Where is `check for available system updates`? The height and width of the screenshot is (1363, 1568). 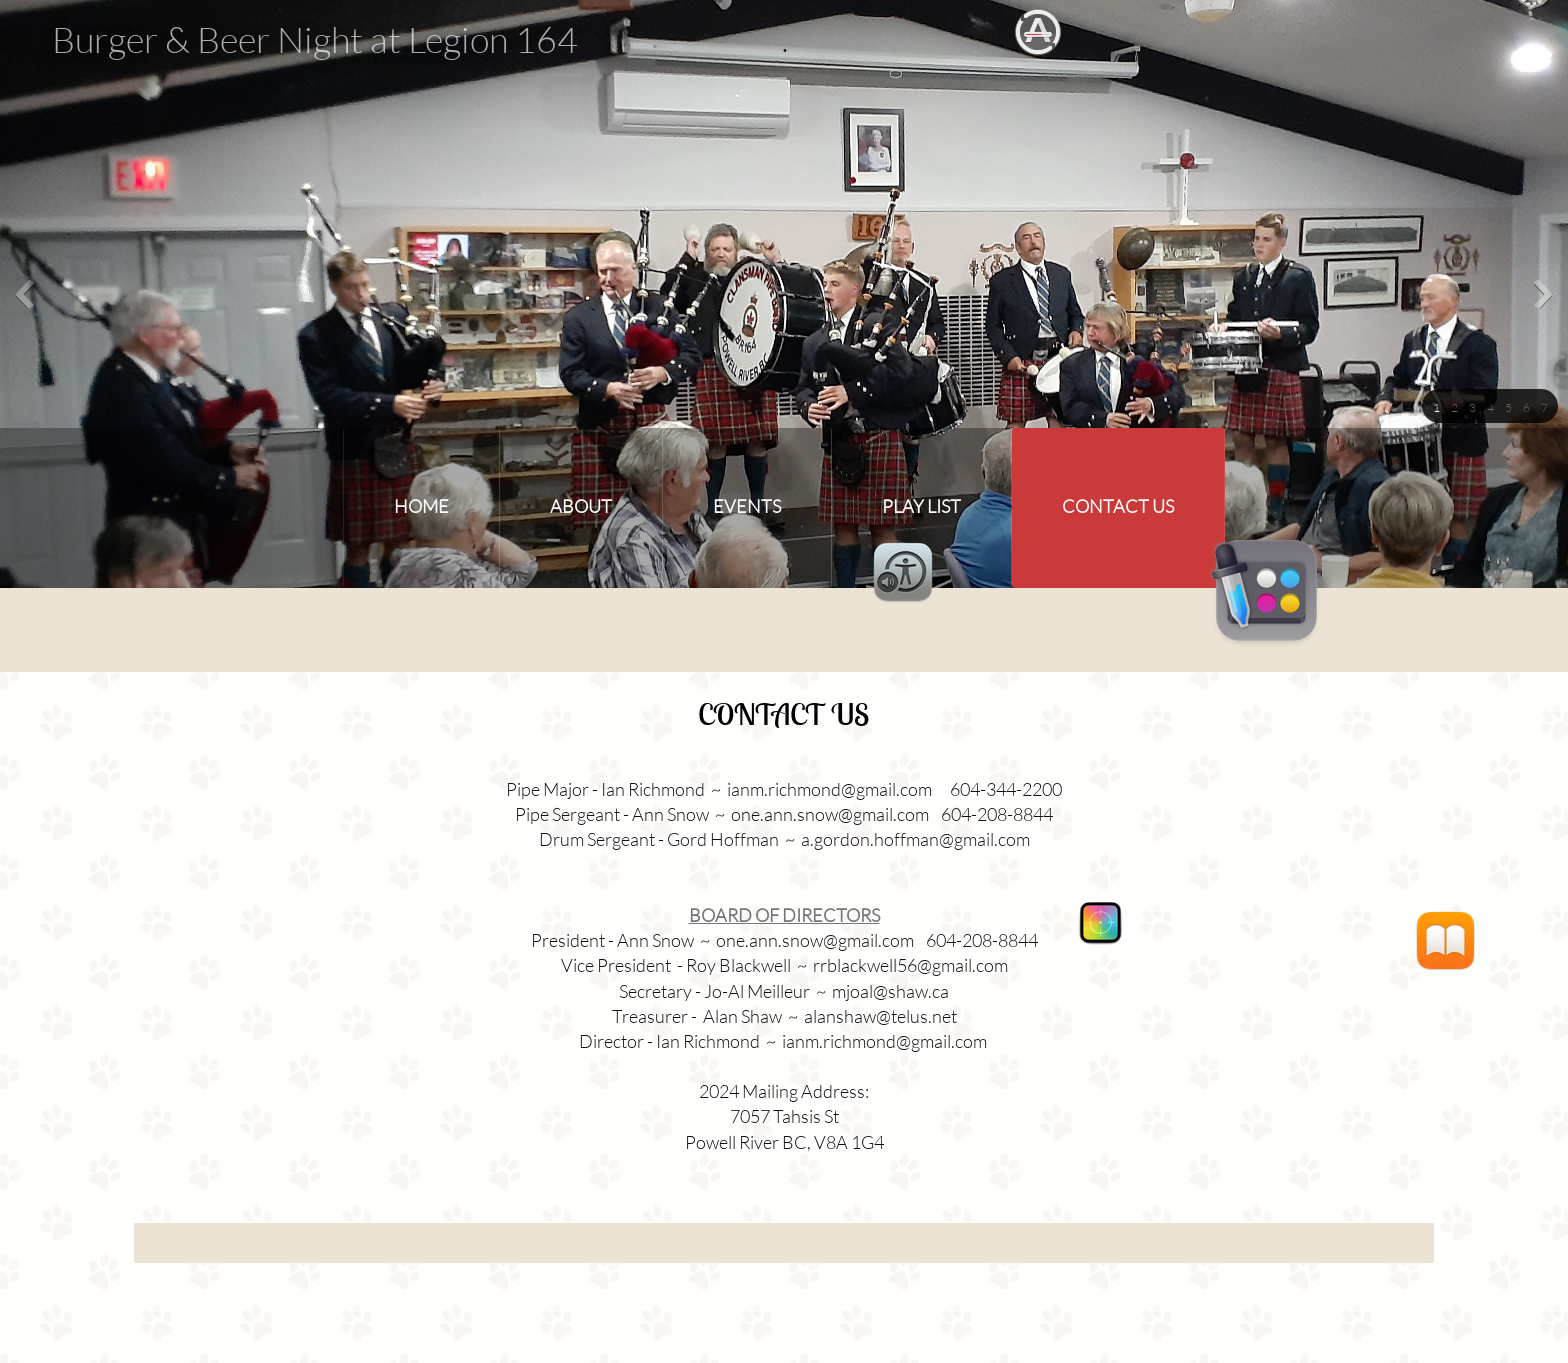
check for available system updates is located at coordinates (1038, 32).